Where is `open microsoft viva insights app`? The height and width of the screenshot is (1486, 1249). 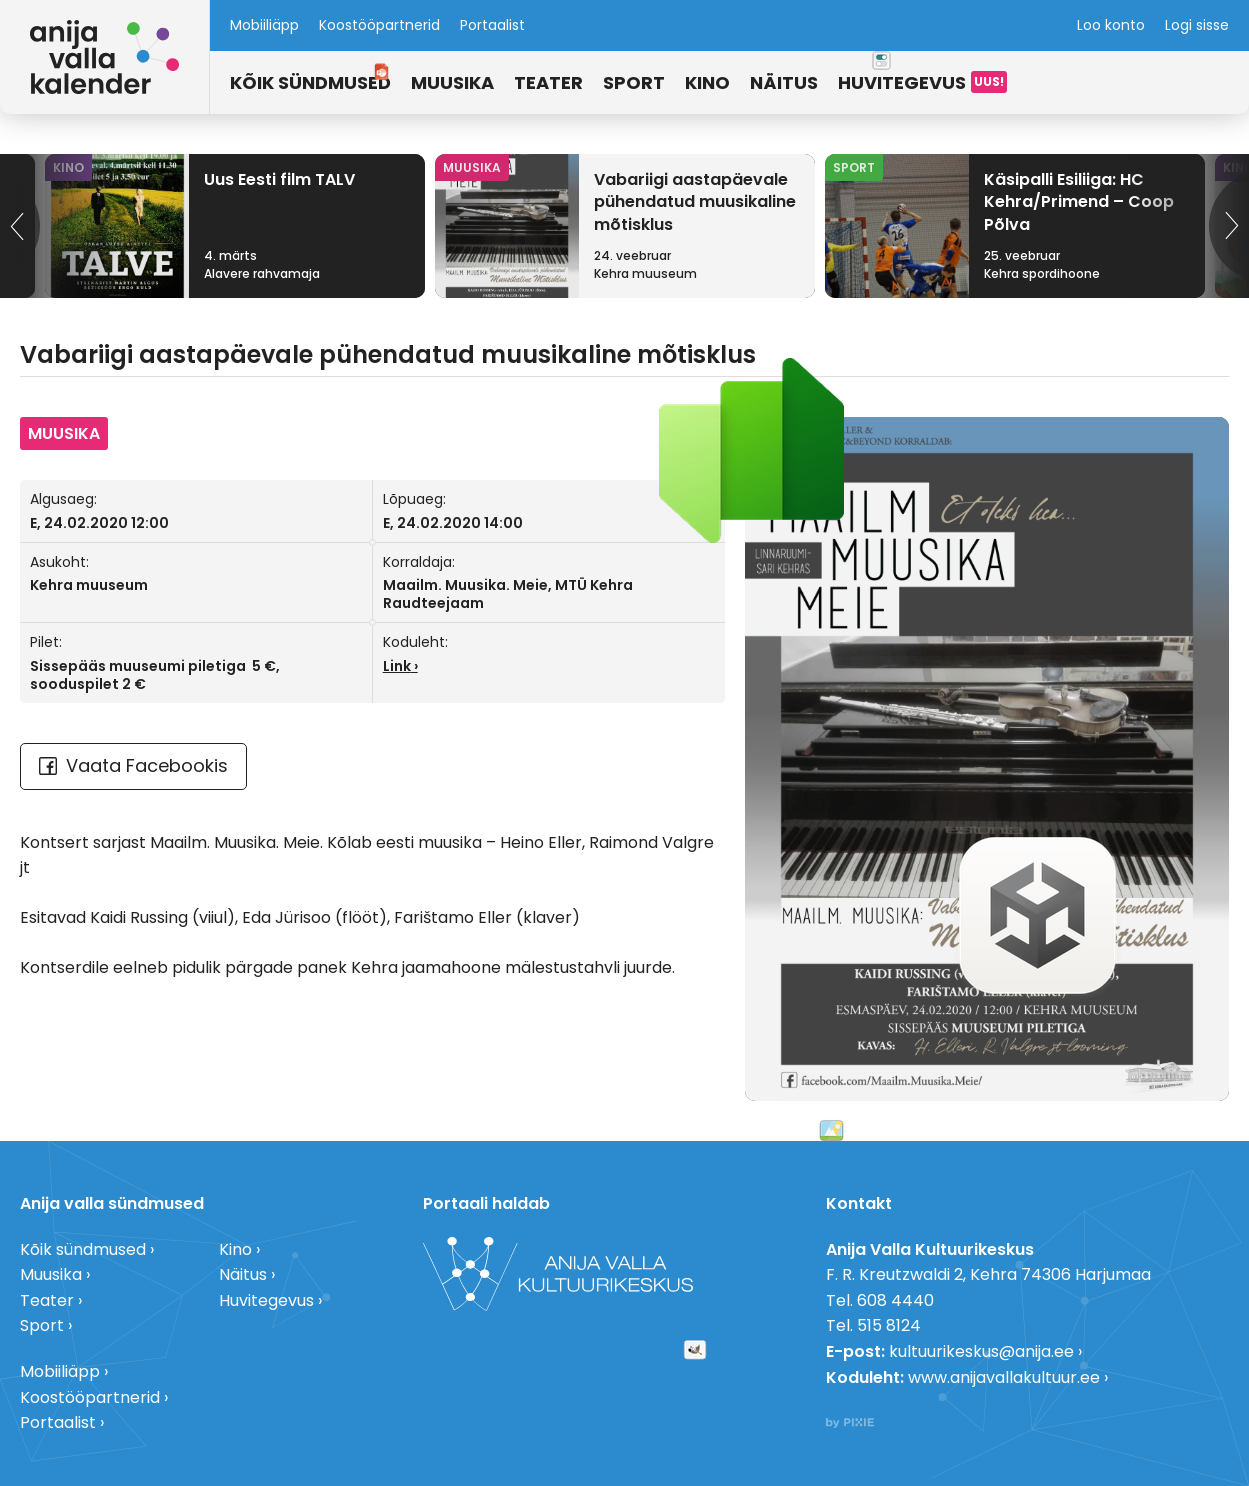 open microsoft viva insights app is located at coordinates (751, 450).